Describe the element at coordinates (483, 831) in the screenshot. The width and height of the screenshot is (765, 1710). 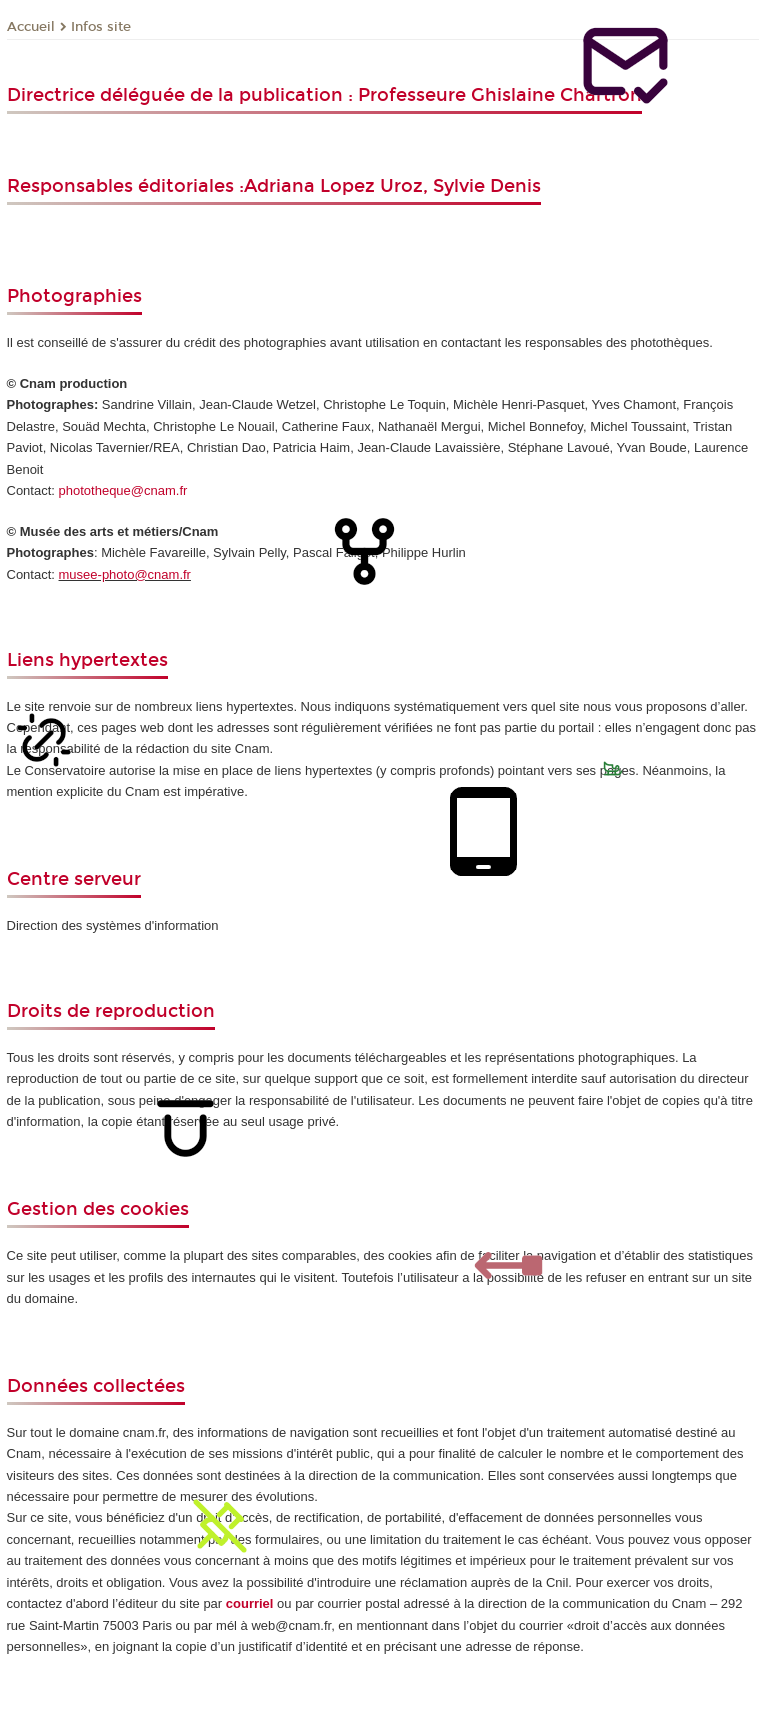
I see `switch to tablet view or mode` at that location.